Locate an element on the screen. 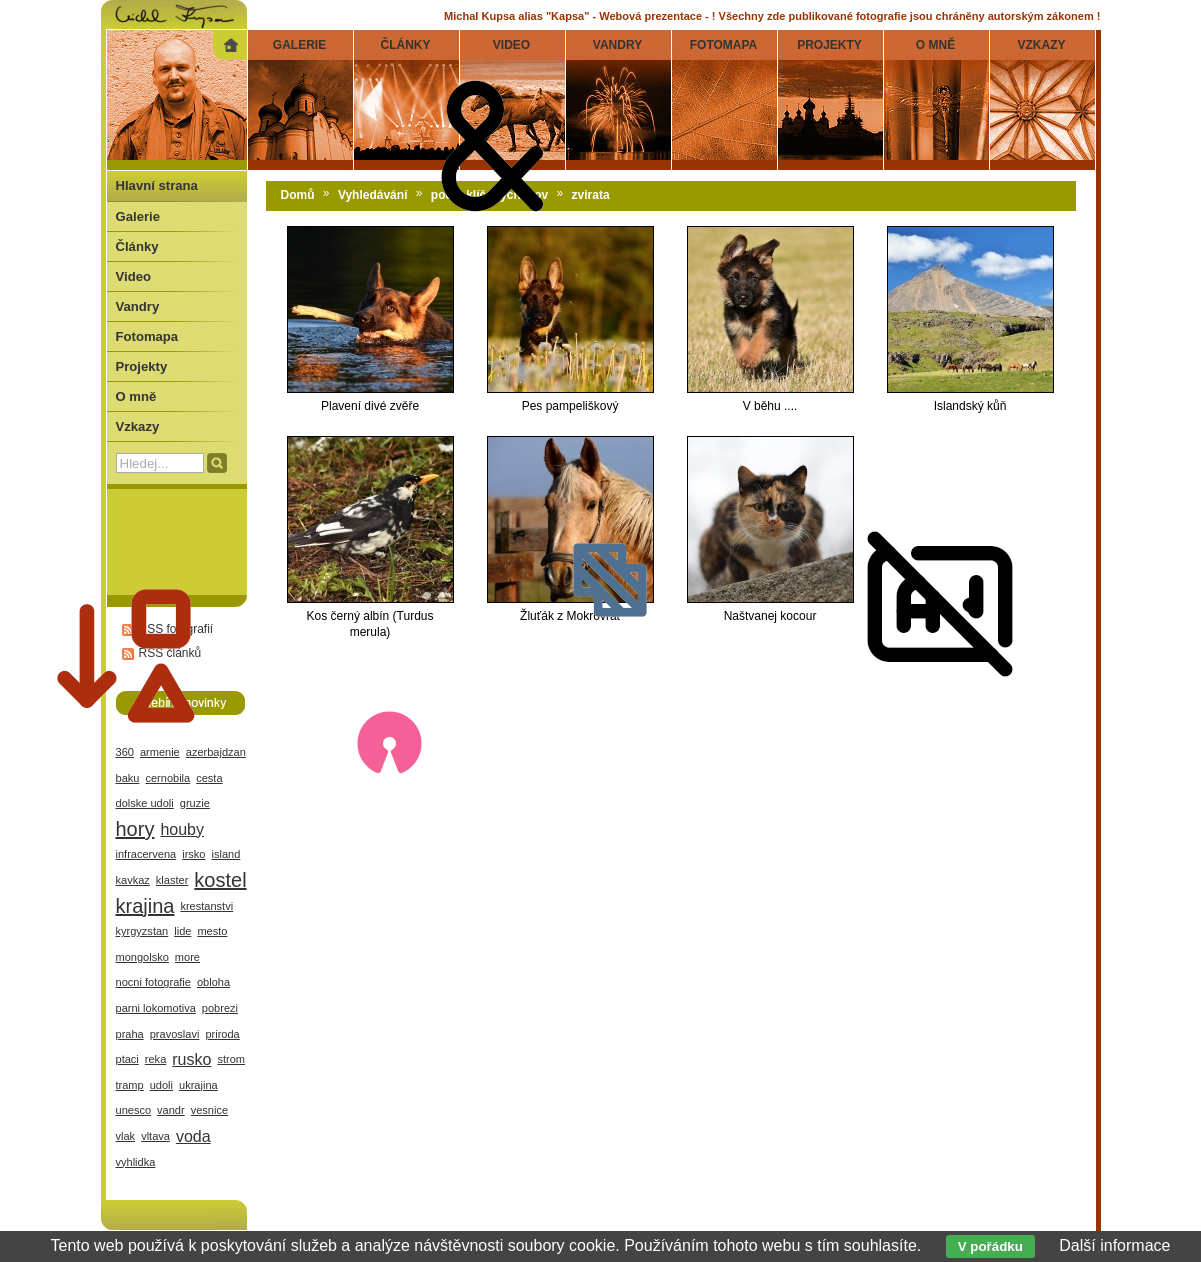 This screenshot has width=1201, height=1262. indicates open source software or project is located at coordinates (389, 743).